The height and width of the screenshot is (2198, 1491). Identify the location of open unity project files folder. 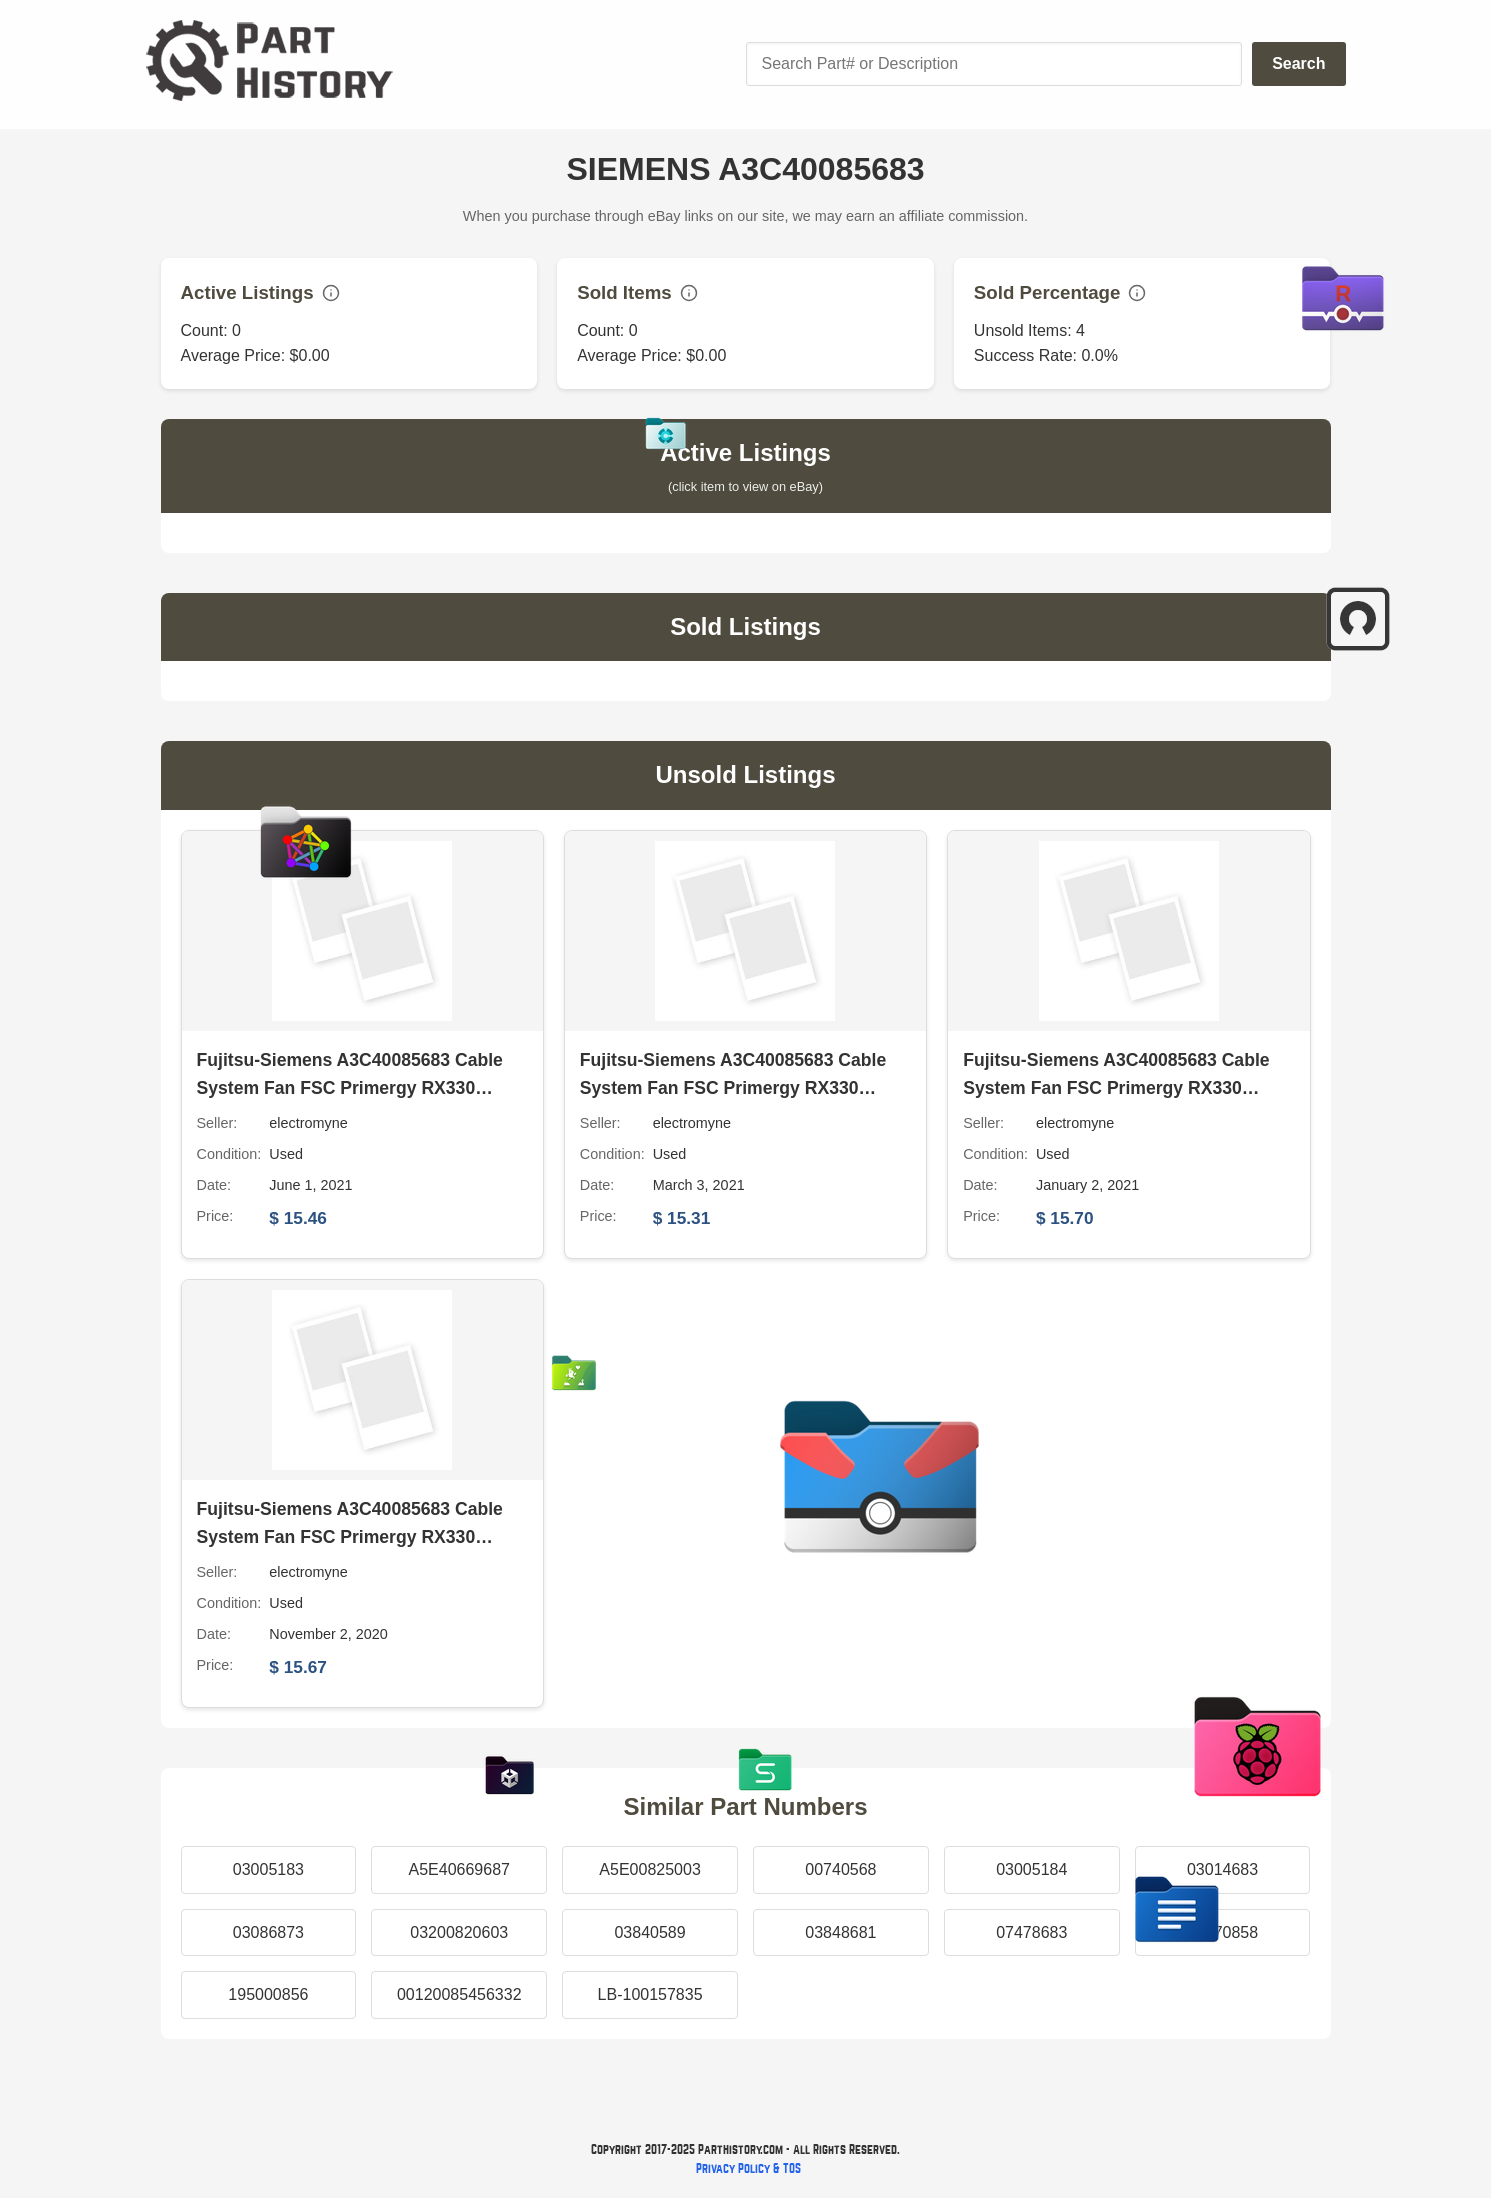
(509, 1776).